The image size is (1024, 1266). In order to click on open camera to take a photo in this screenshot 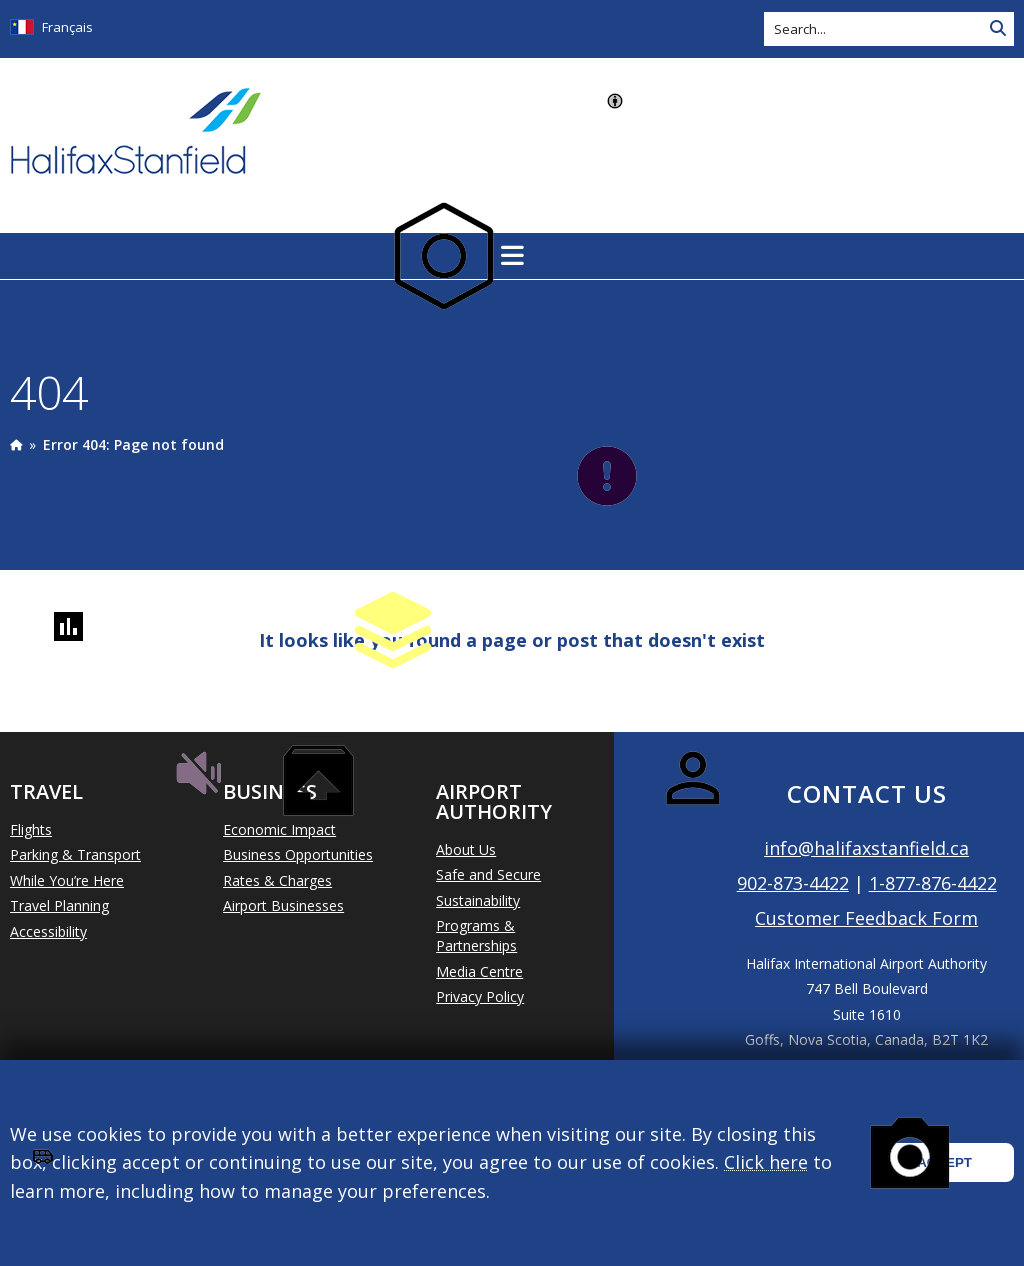, I will do `click(910, 1157)`.